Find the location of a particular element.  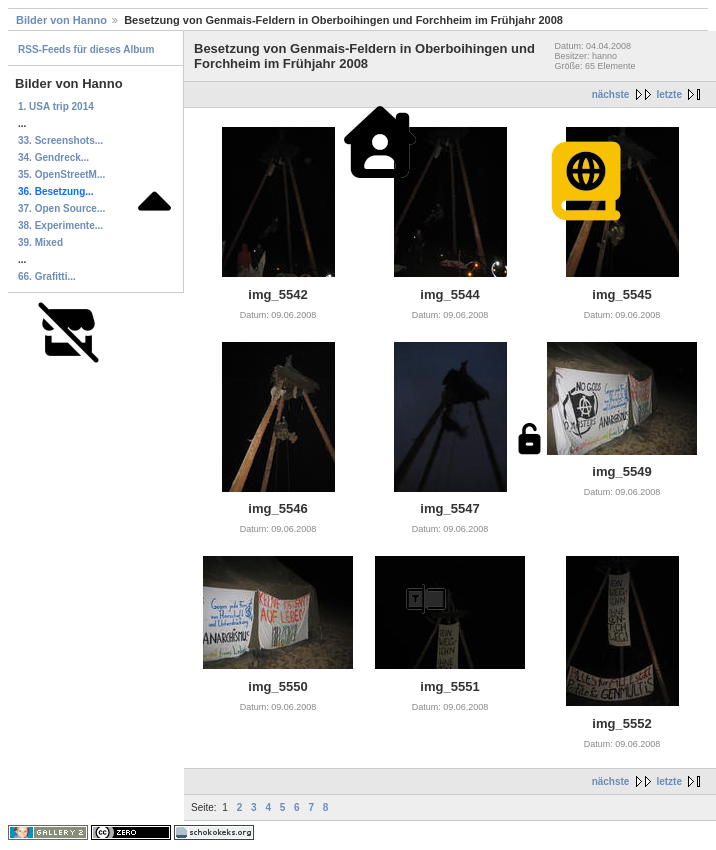

indicates a store or shop is closed is located at coordinates (68, 332).